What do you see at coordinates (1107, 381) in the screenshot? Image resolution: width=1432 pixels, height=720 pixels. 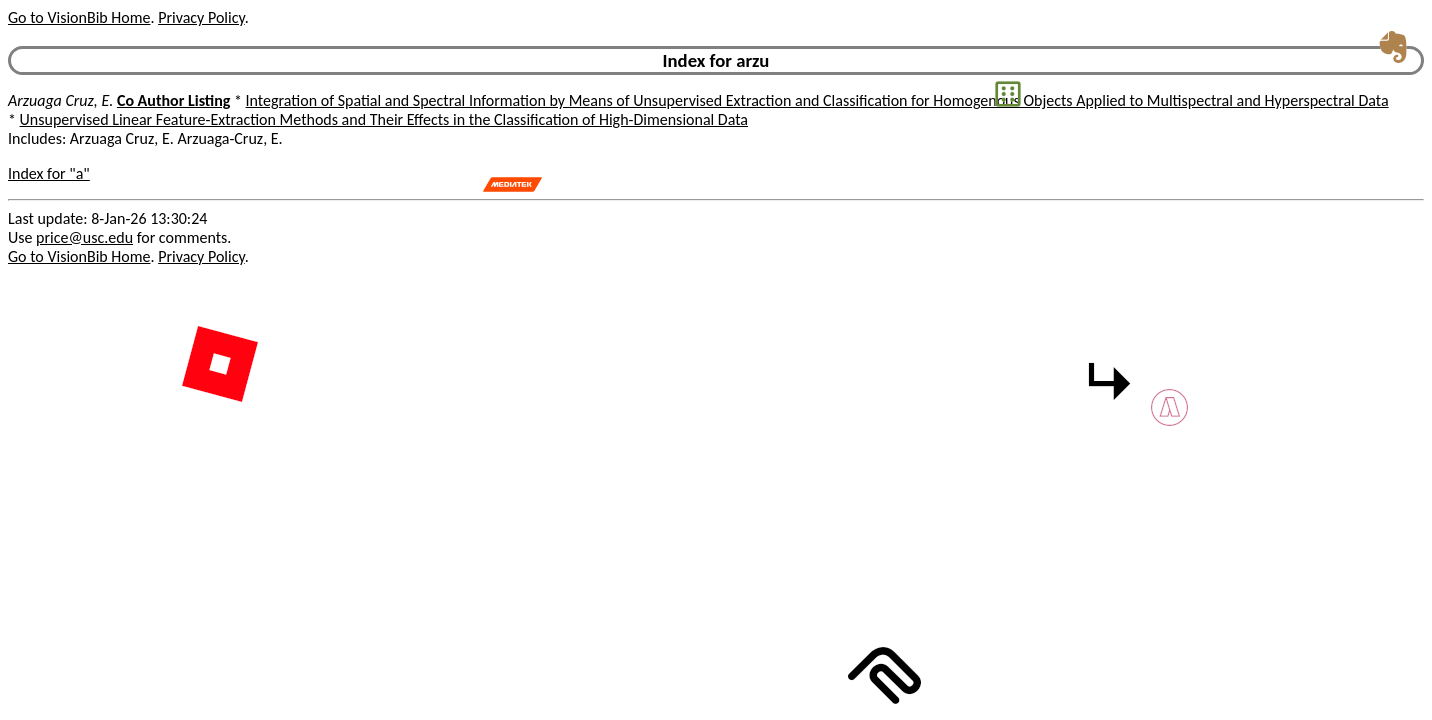 I see `reply to a message or comment` at bounding box center [1107, 381].